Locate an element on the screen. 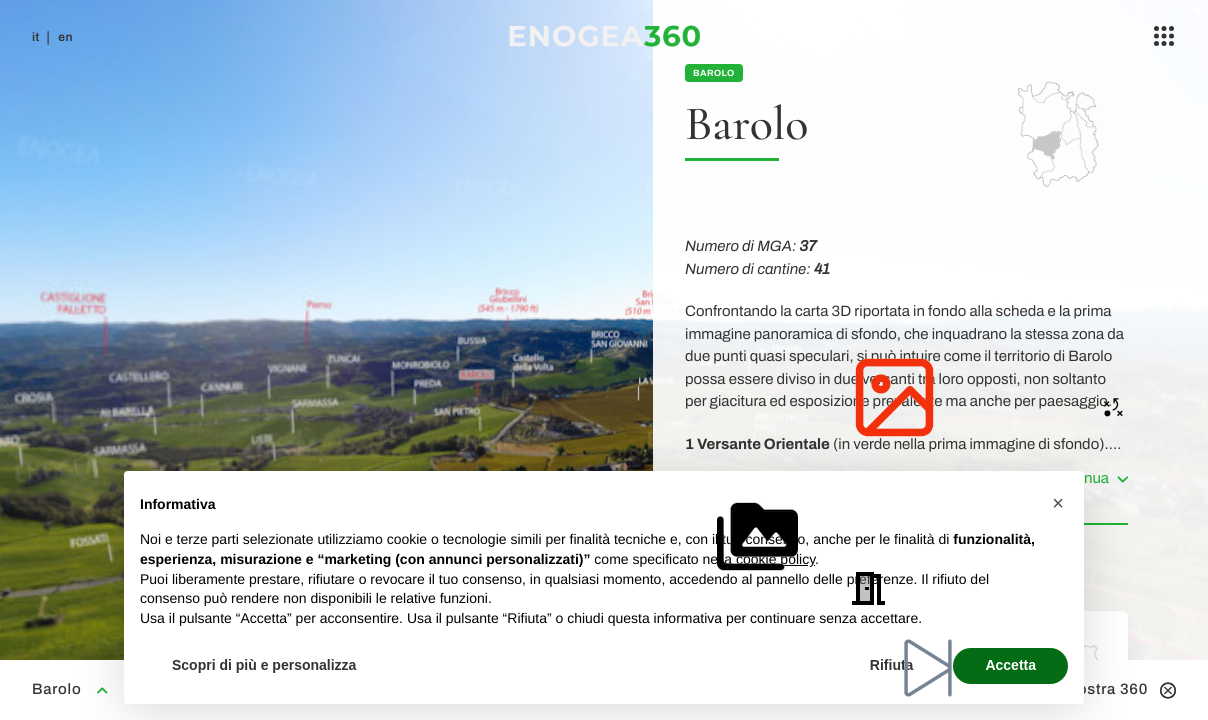  view game plan or strategy options is located at coordinates (1112, 407).